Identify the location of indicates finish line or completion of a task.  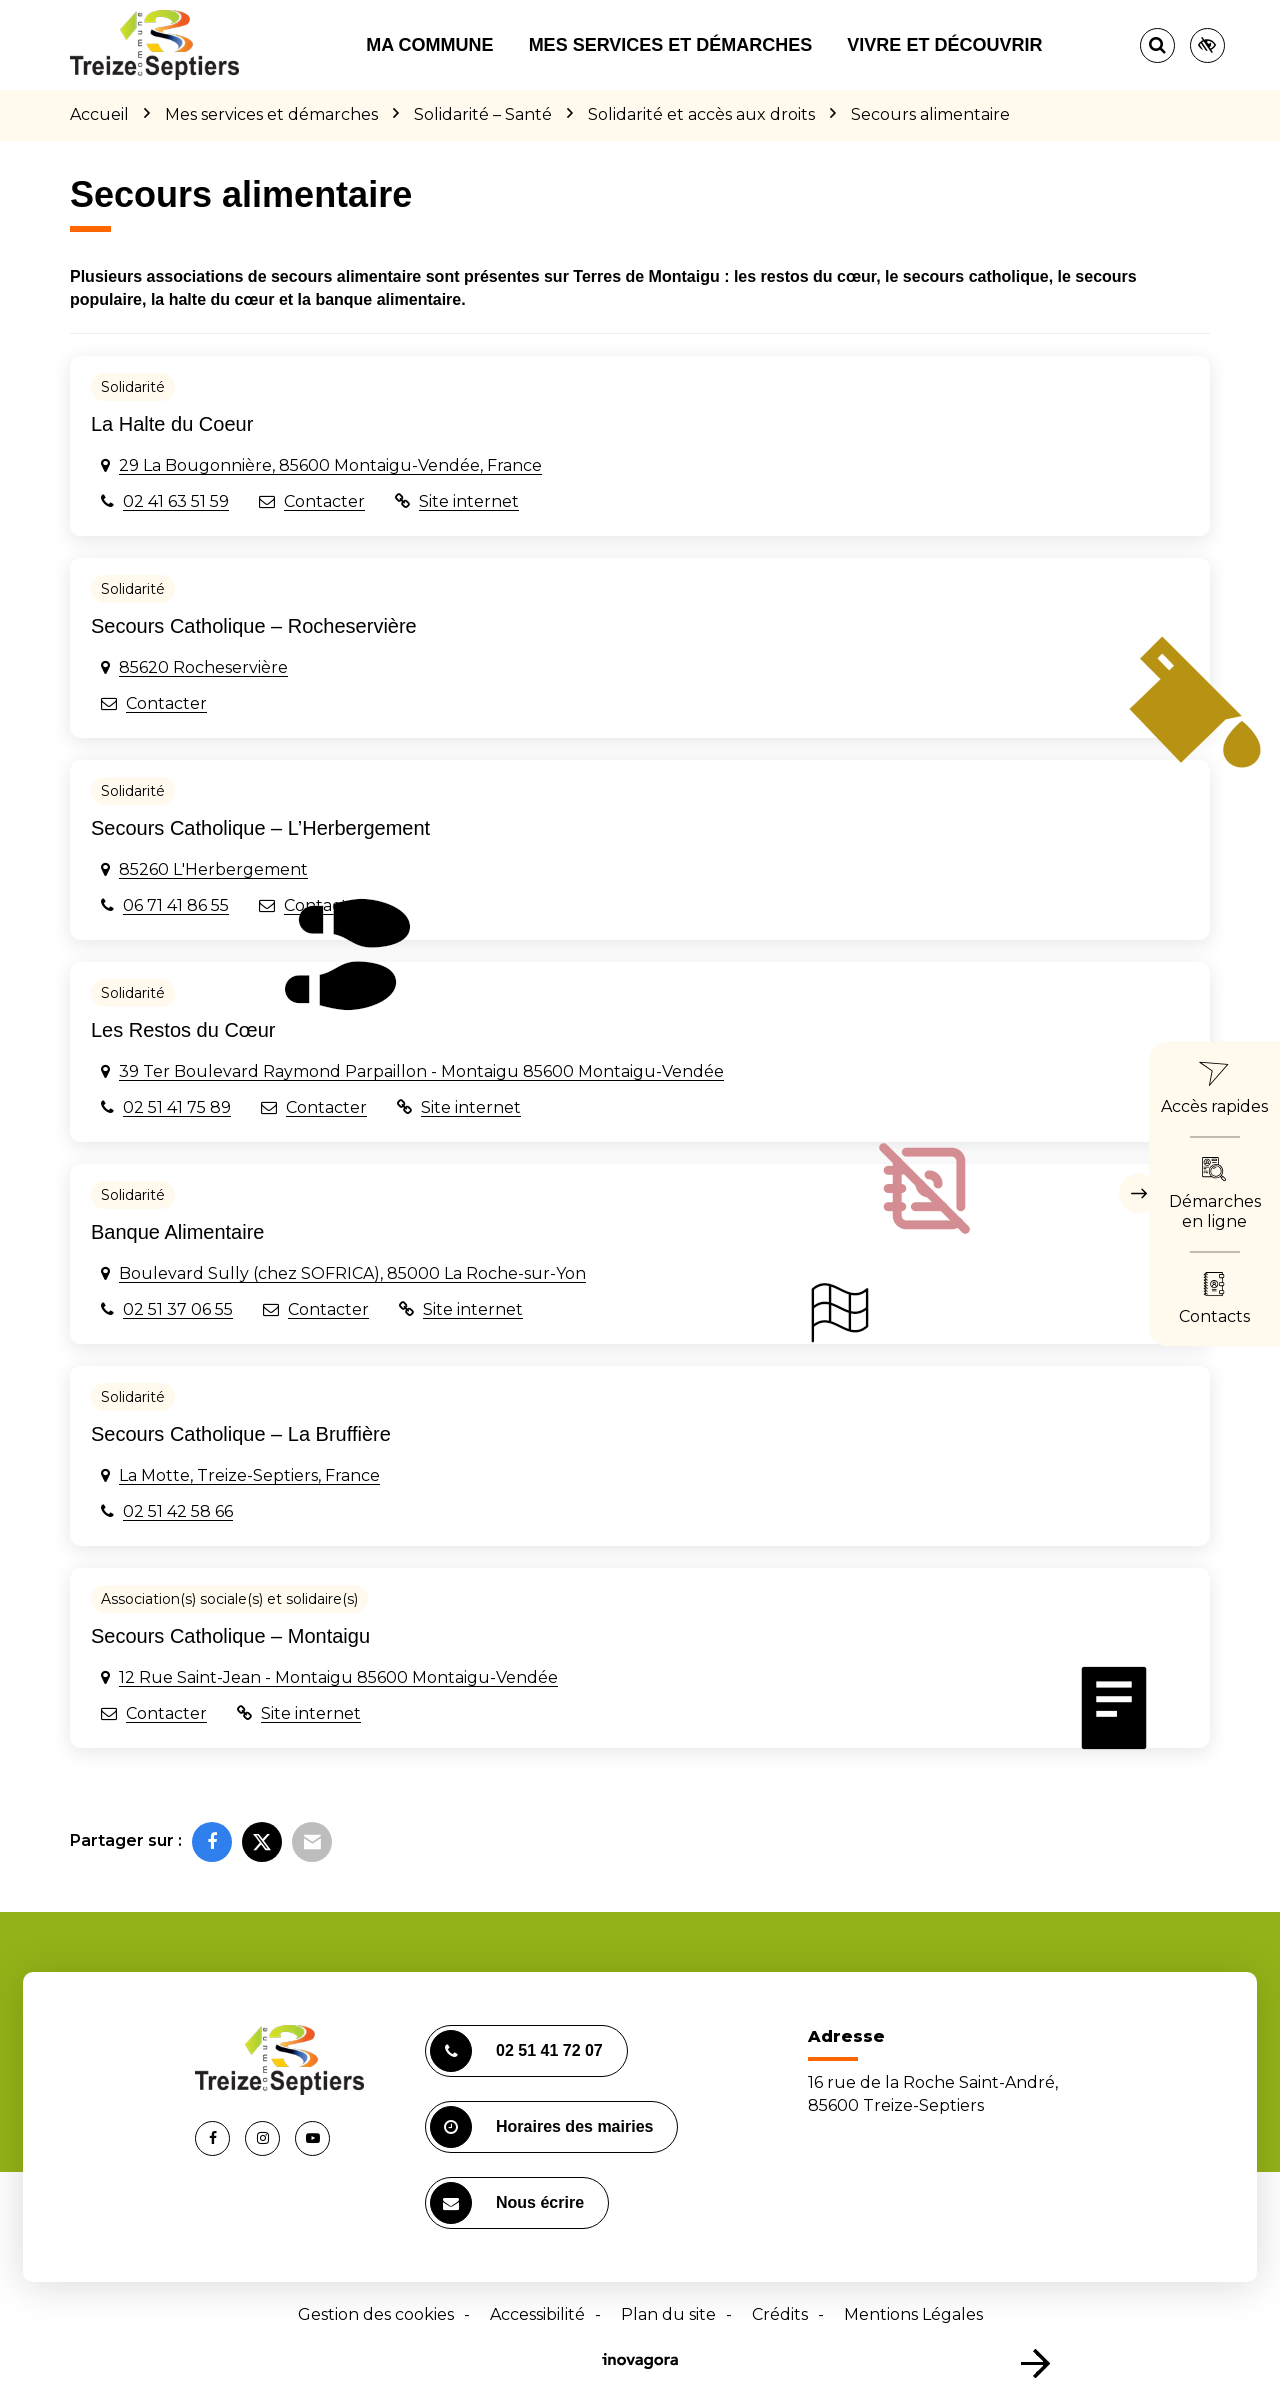
(837, 1311).